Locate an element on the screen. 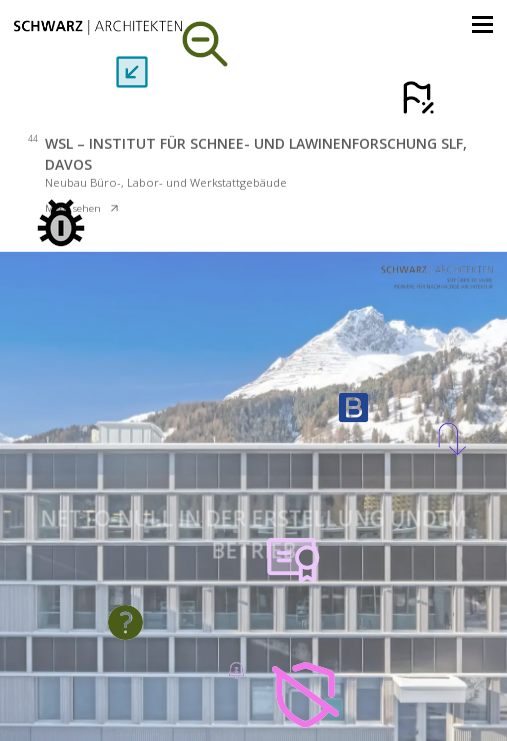 The image size is (507, 741). access help or support is located at coordinates (125, 622).